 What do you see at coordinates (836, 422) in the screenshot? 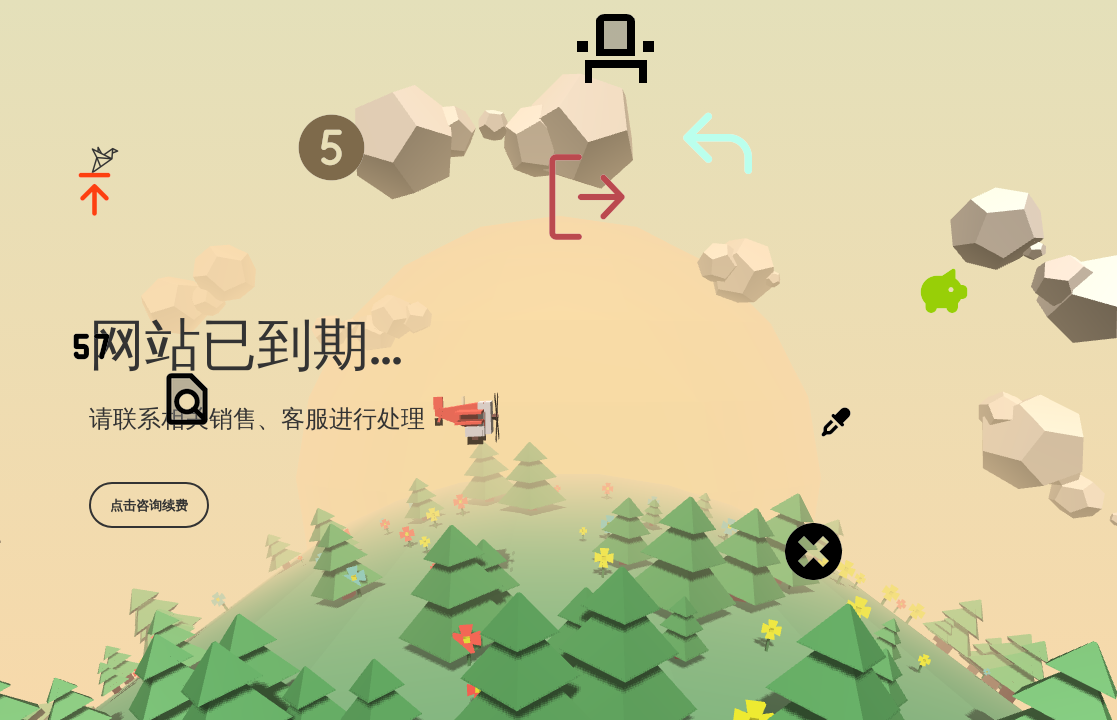
I see `pick a color from the canvas` at bounding box center [836, 422].